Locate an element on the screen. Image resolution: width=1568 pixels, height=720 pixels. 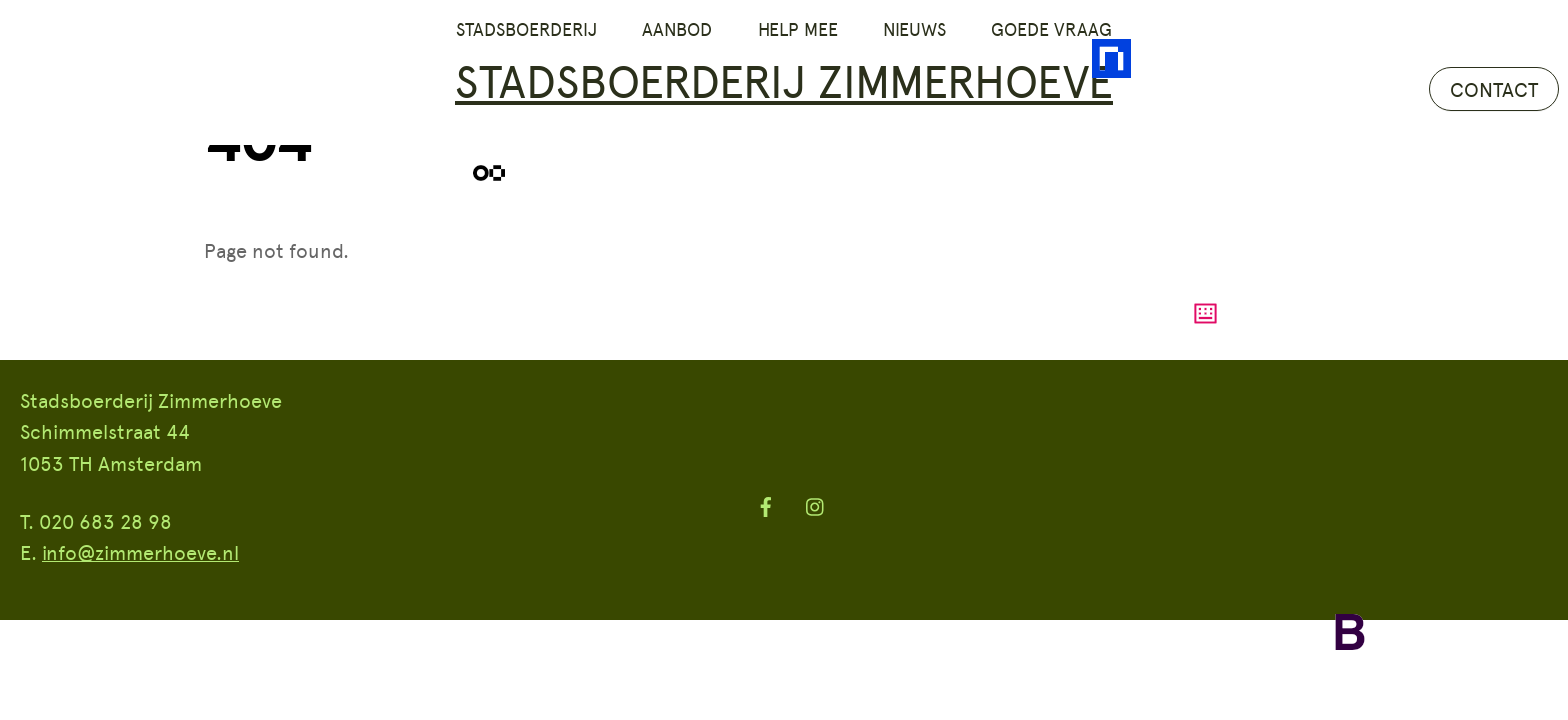
barmenia insurance company logo is located at coordinates (1350, 632).